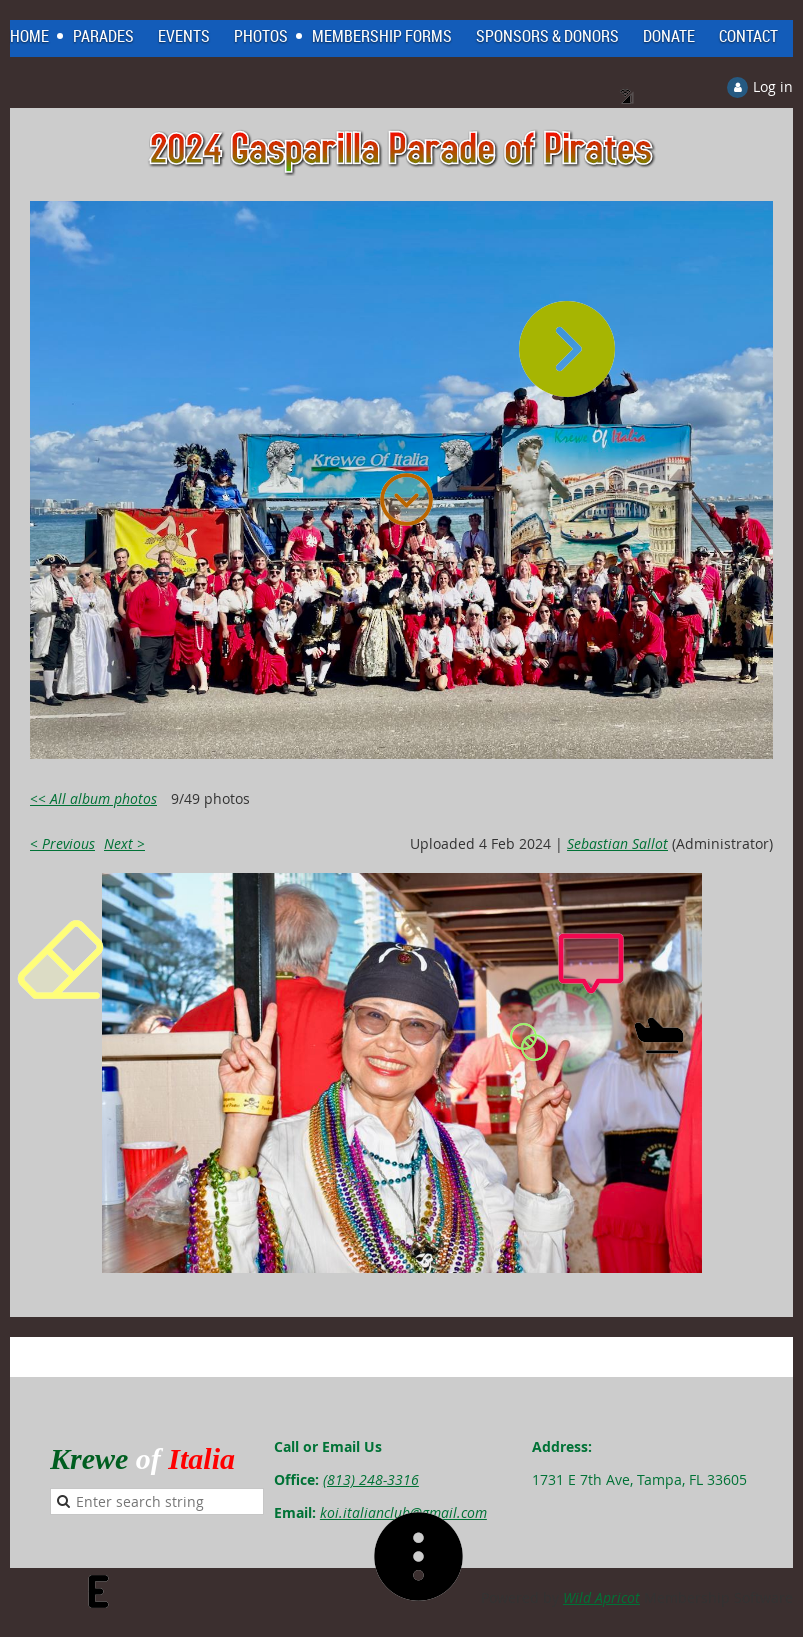 This screenshot has height=1637, width=803. Describe the element at coordinates (659, 1034) in the screenshot. I see `indicates flight mode is active` at that location.